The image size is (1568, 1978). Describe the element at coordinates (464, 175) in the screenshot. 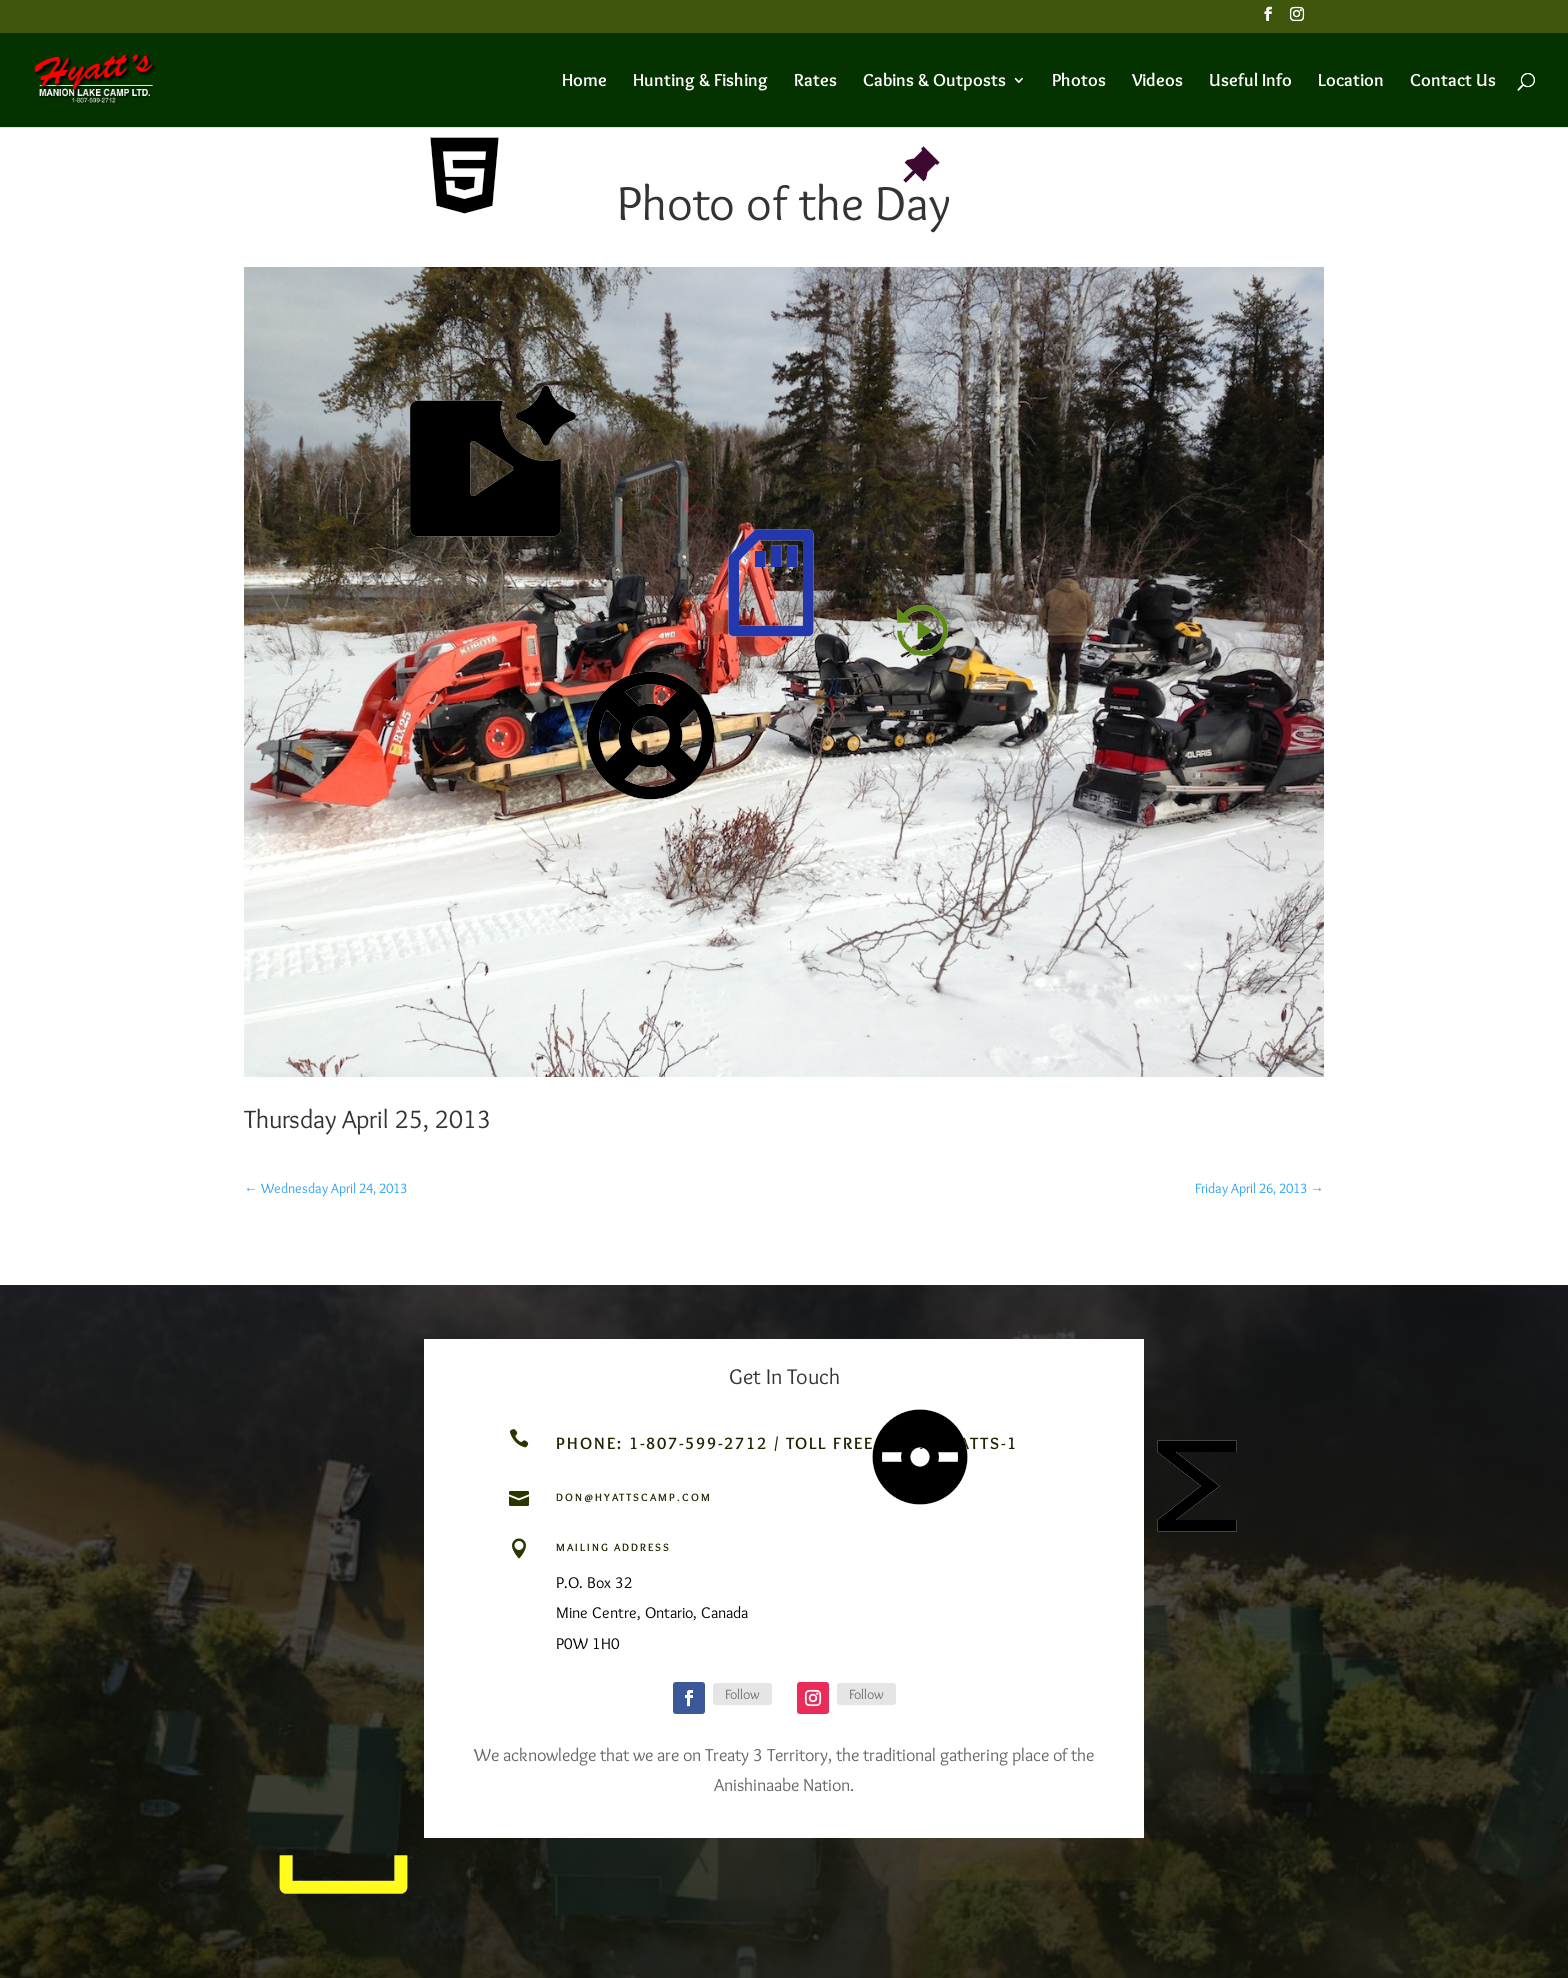

I see `indicates HTML5 technology or web development` at that location.